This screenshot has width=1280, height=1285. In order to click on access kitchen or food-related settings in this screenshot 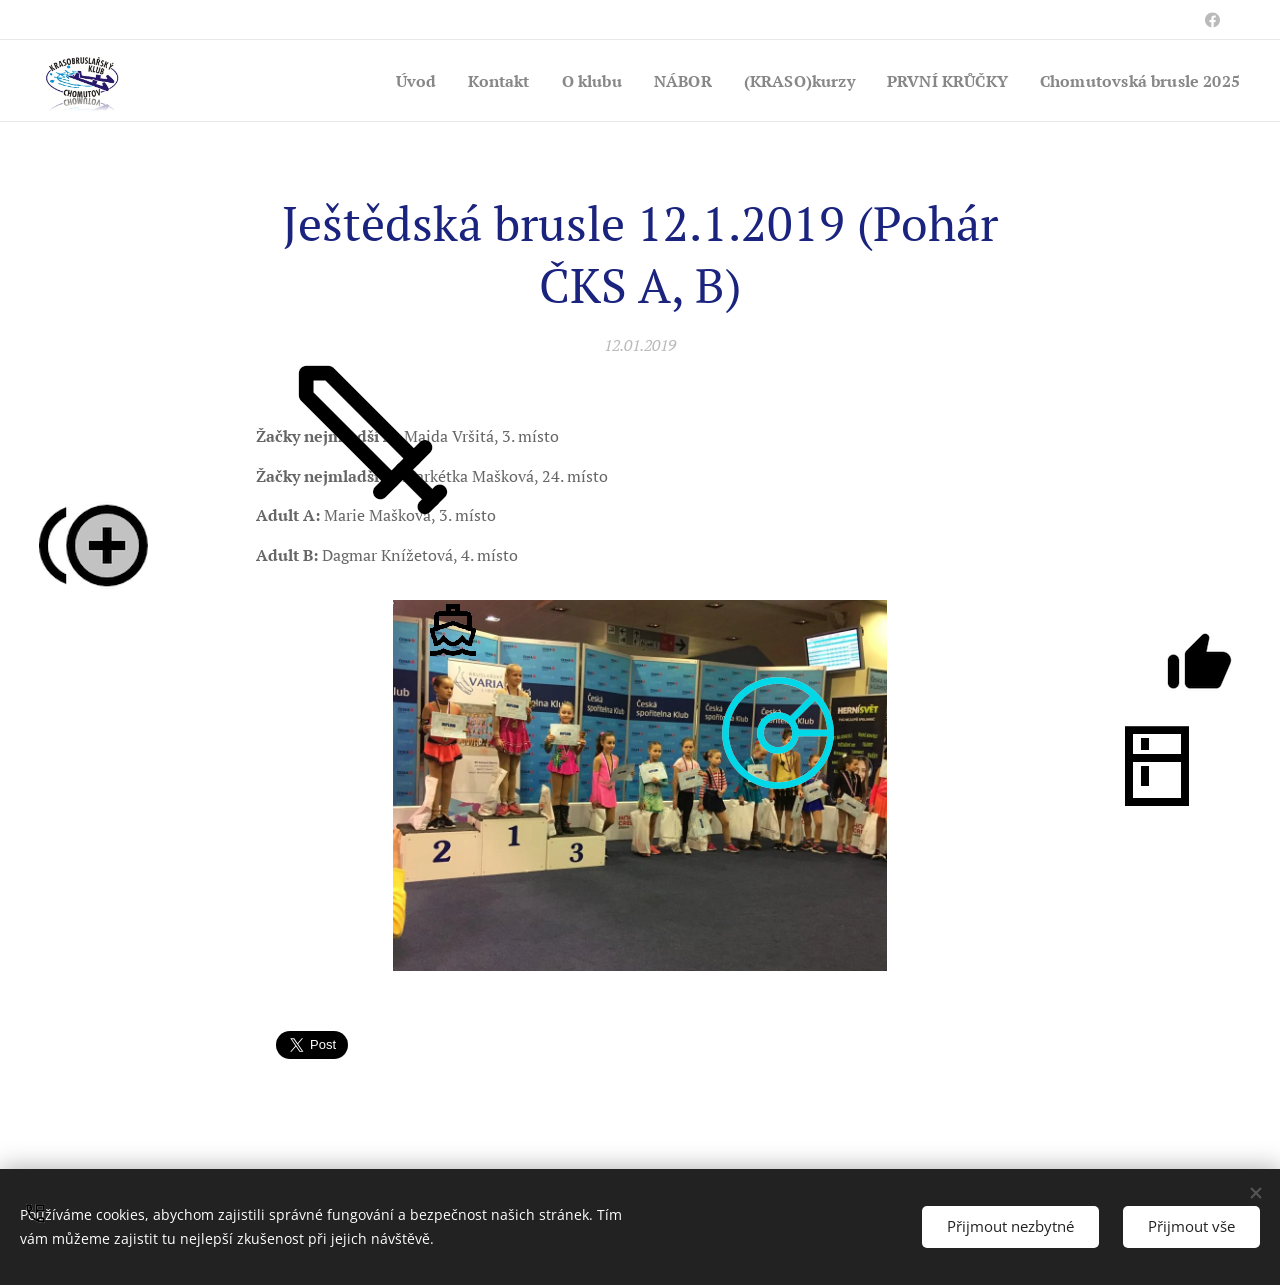, I will do `click(1157, 766)`.